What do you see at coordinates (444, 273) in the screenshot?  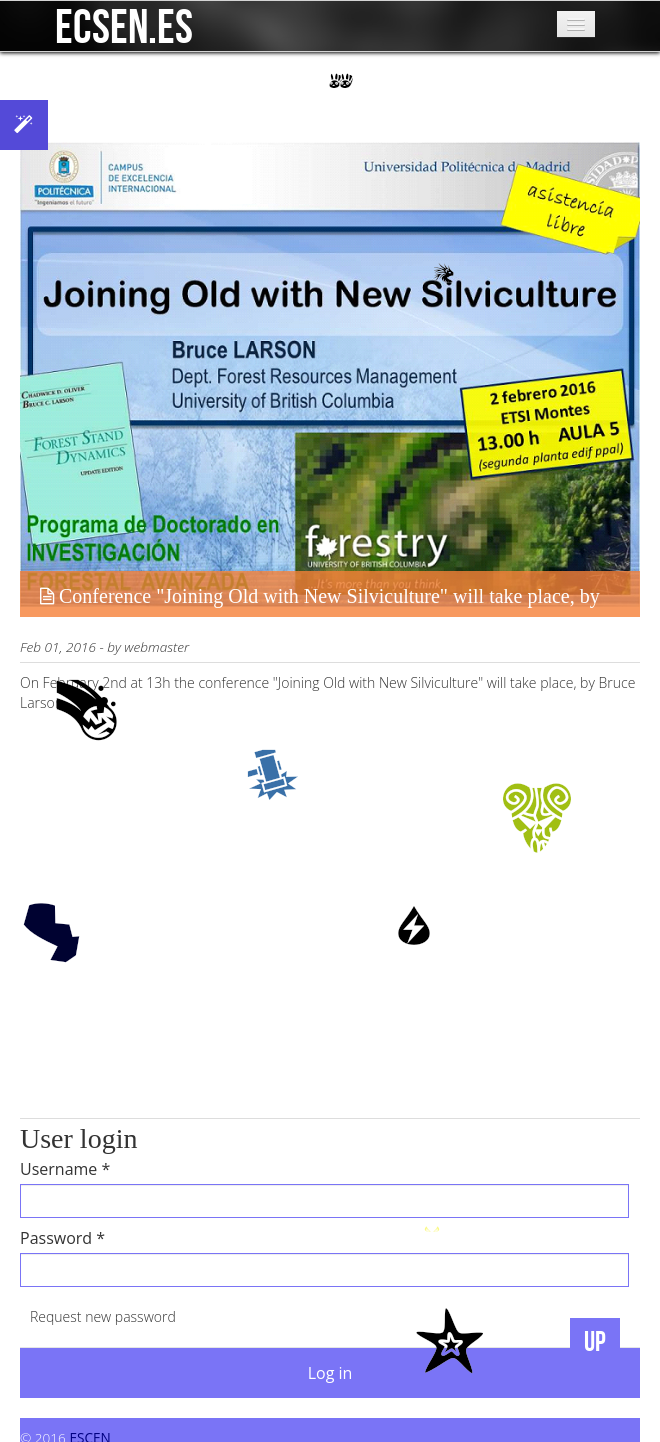 I see `porcupine character or creature in a game` at bounding box center [444, 273].